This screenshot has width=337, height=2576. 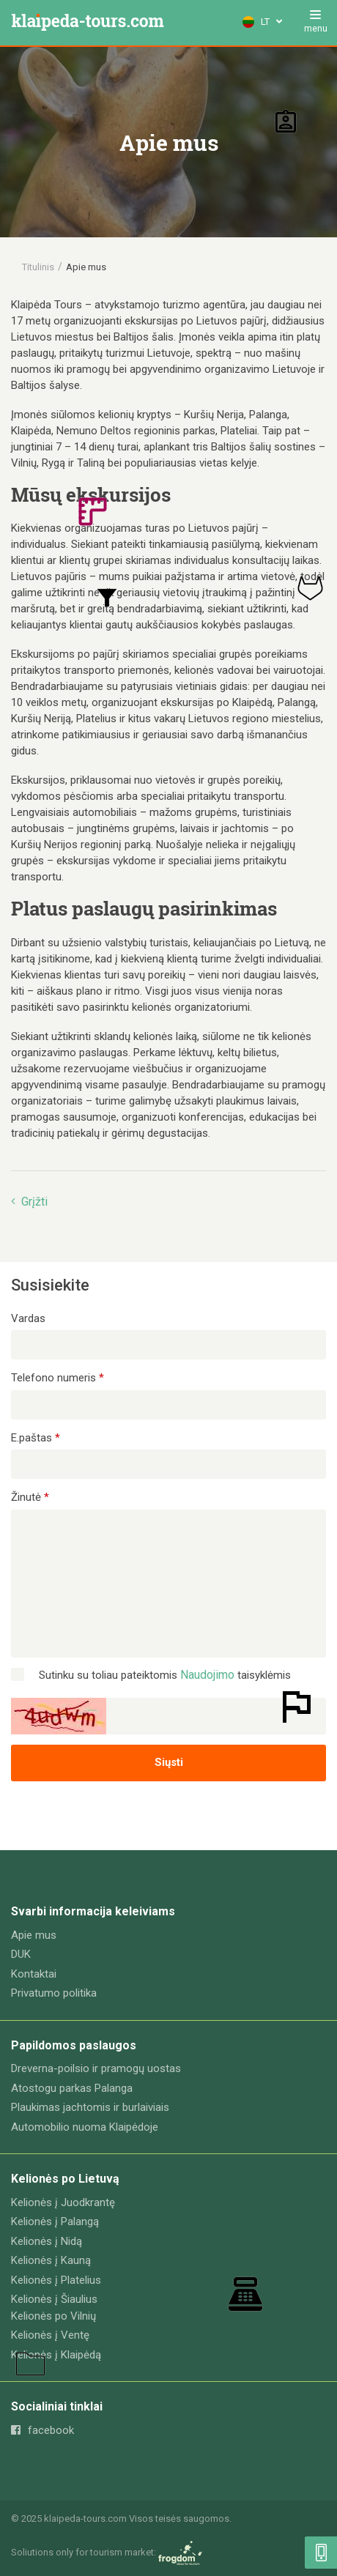 What do you see at coordinates (310, 587) in the screenshot?
I see `open gitlab repository` at bounding box center [310, 587].